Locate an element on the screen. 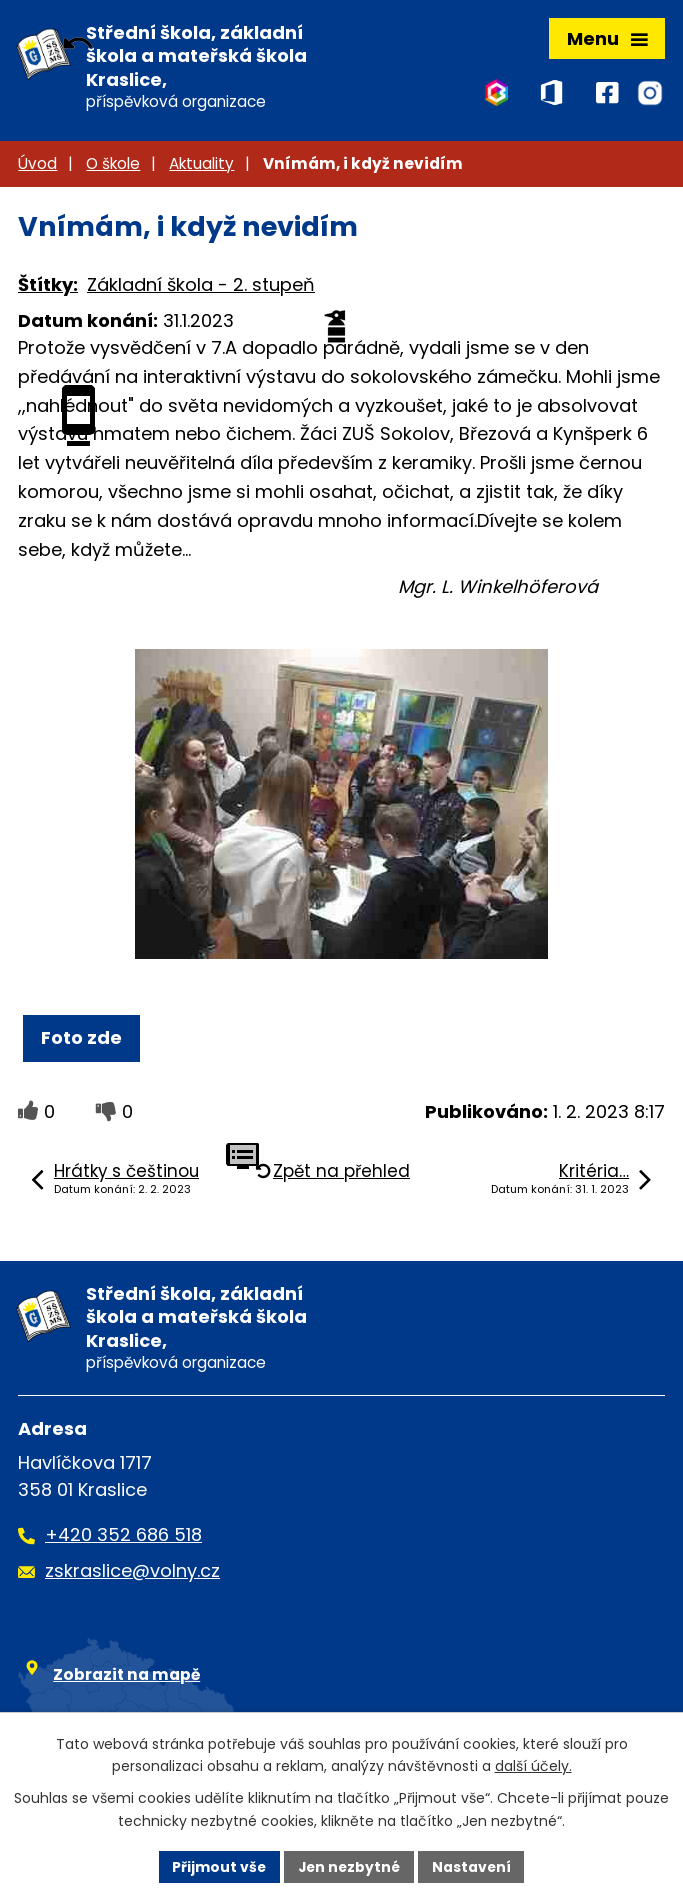 This screenshot has width=683, height=1902. access DVR or recorded content is located at coordinates (243, 1156).